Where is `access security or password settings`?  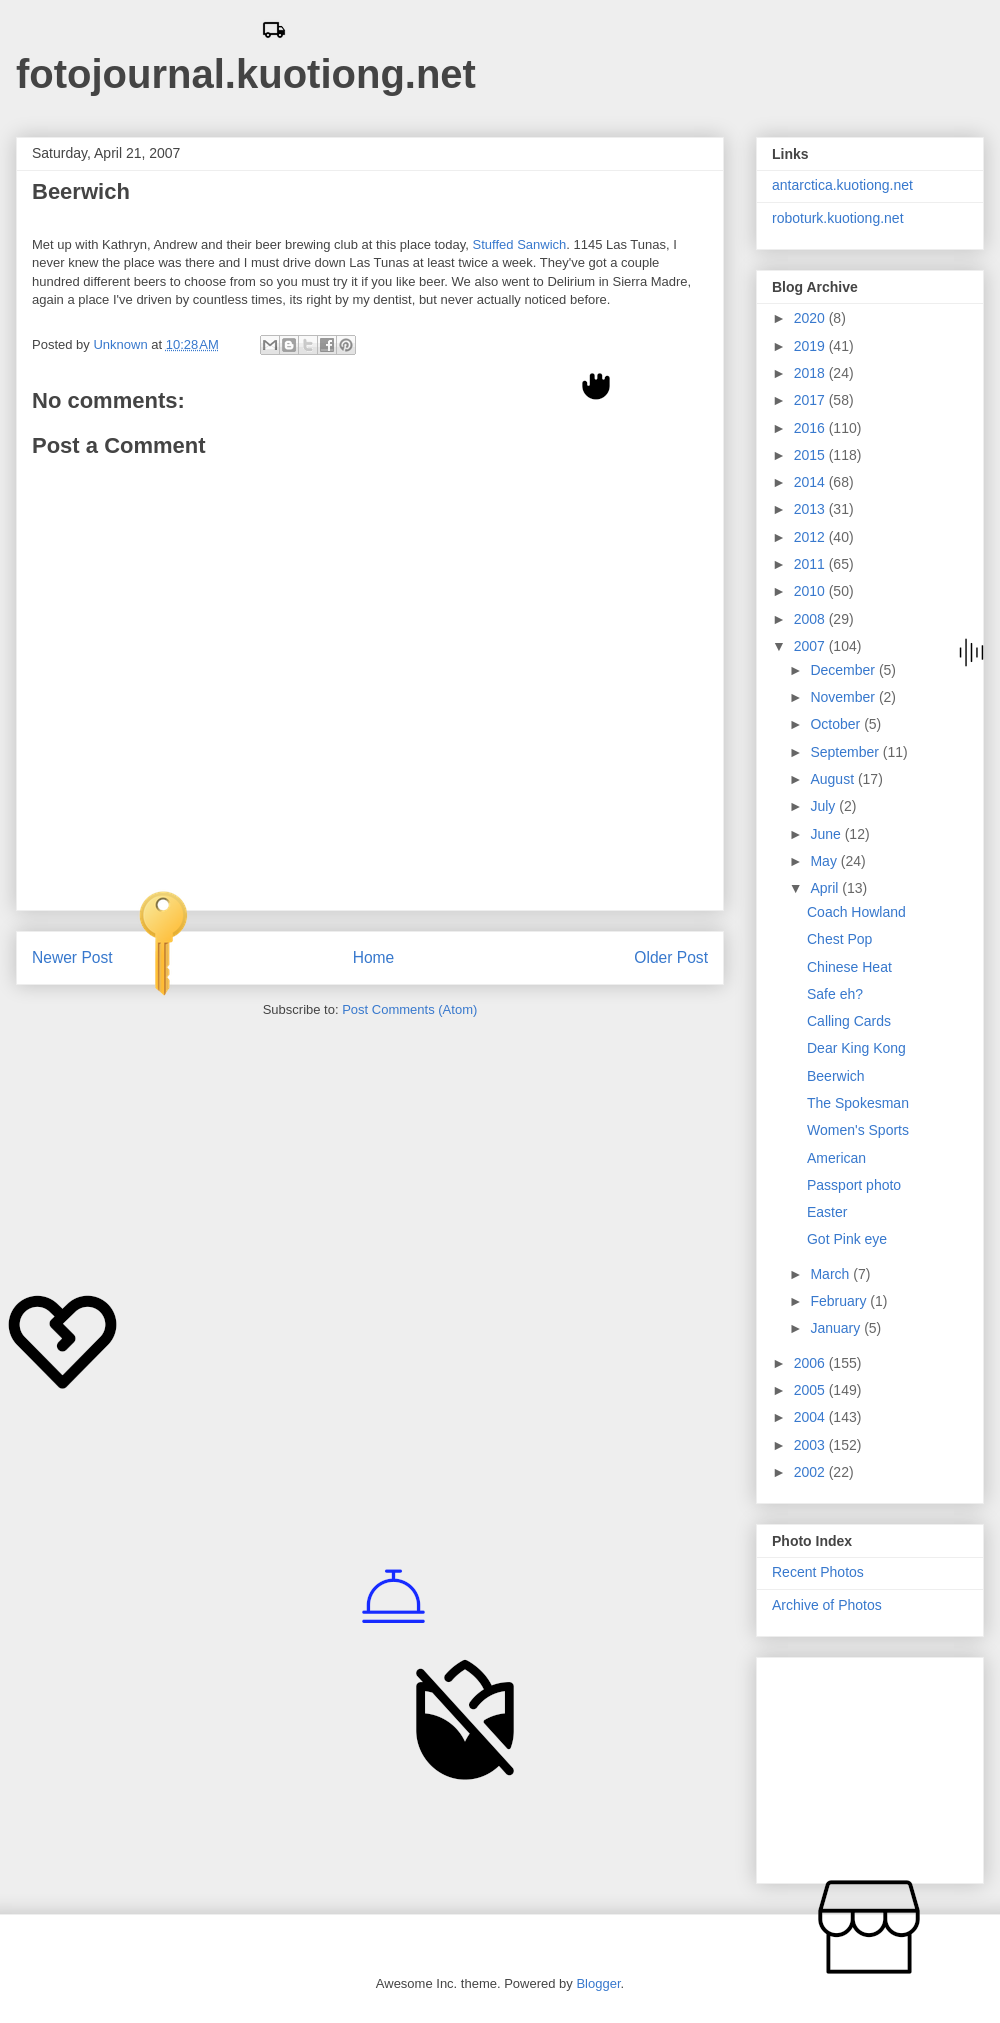
access security or password settings is located at coordinates (163, 943).